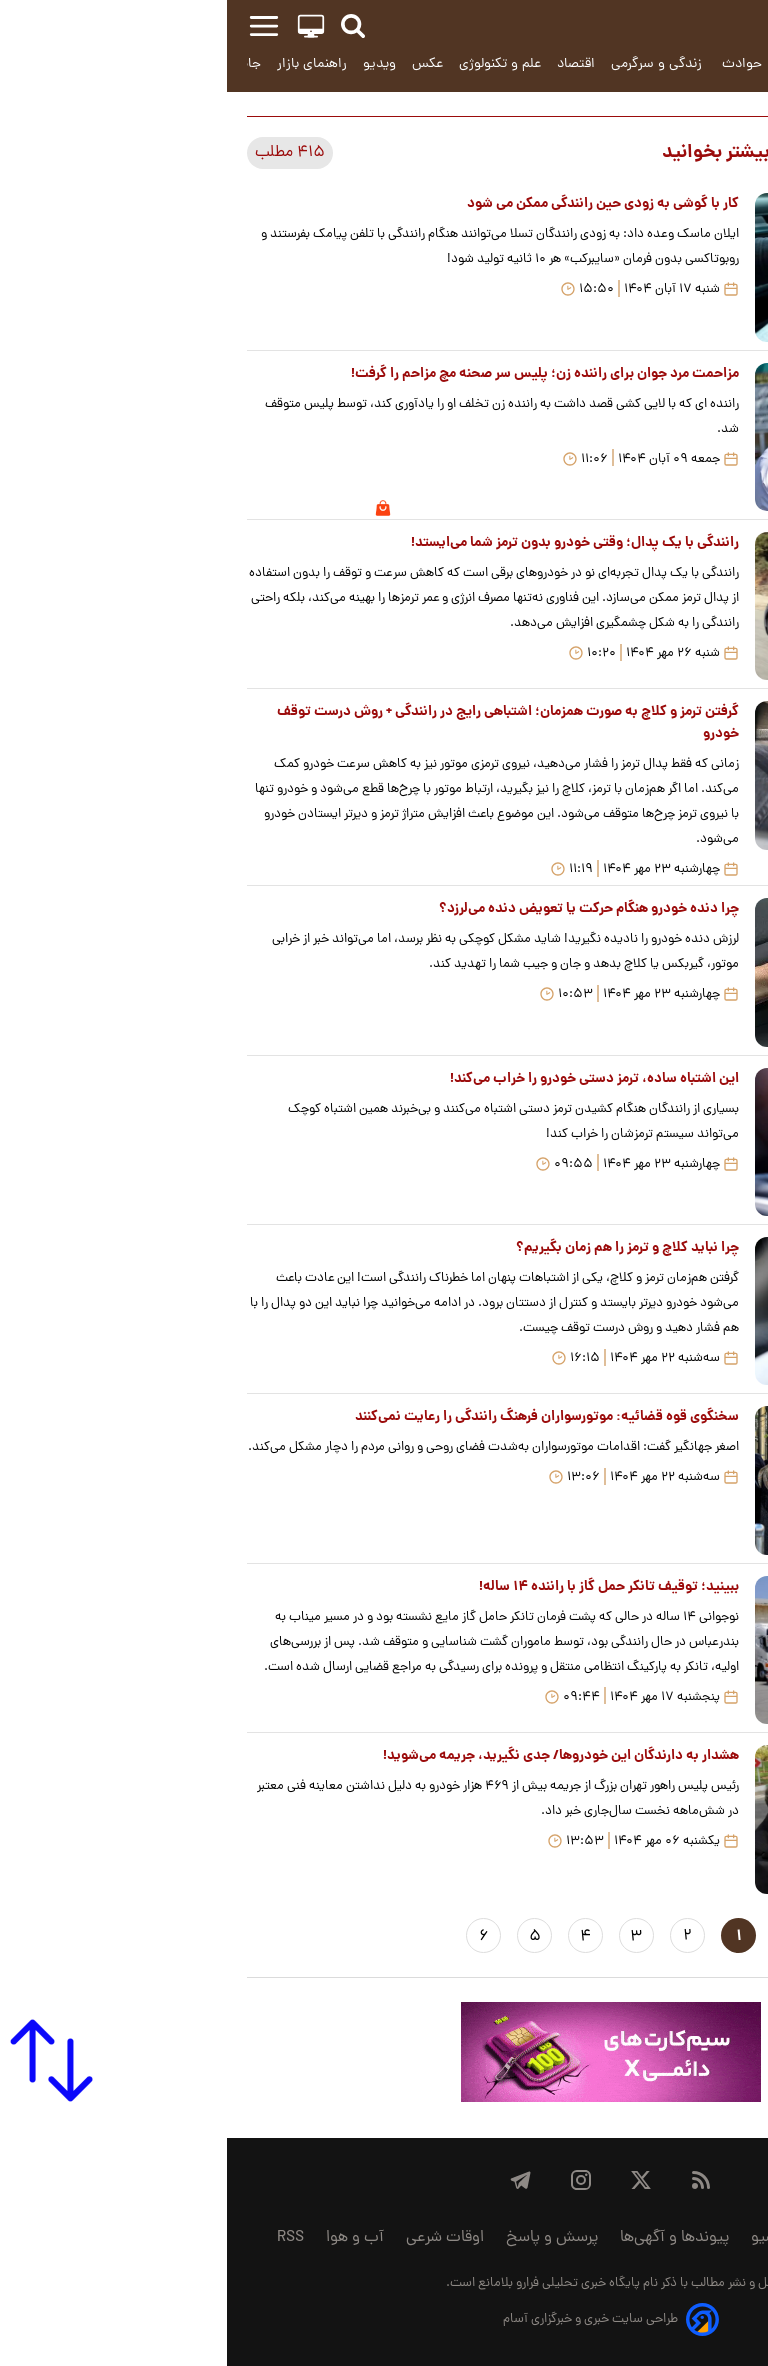 The width and height of the screenshot is (768, 2366). Describe the element at coordinates (51, 2060) in the screenshot. I see `sort items in ascending or descending order` at that location.